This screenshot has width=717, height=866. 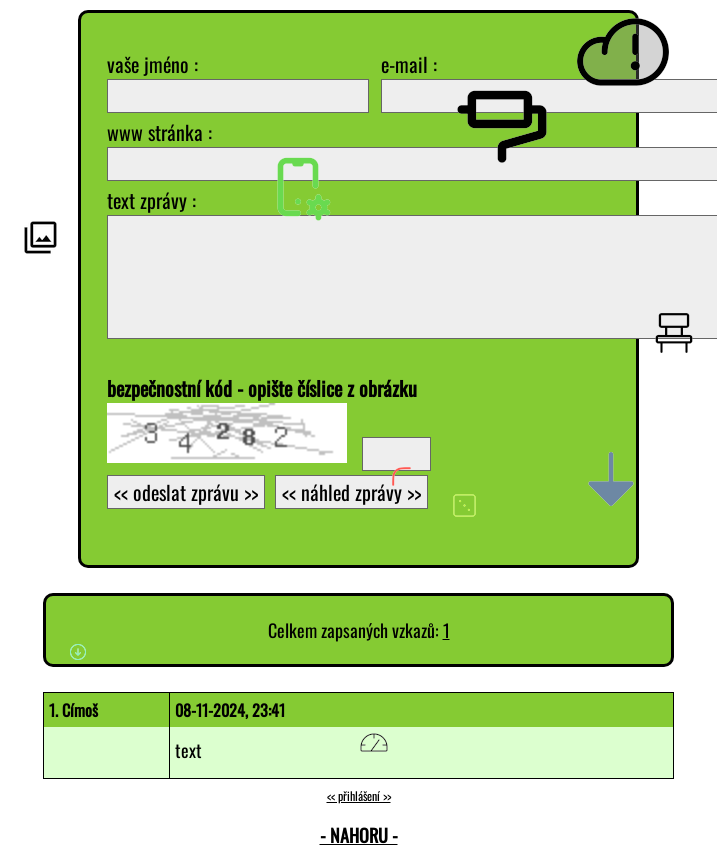 I want to click on download a file or content, so click(x=611, y=479).